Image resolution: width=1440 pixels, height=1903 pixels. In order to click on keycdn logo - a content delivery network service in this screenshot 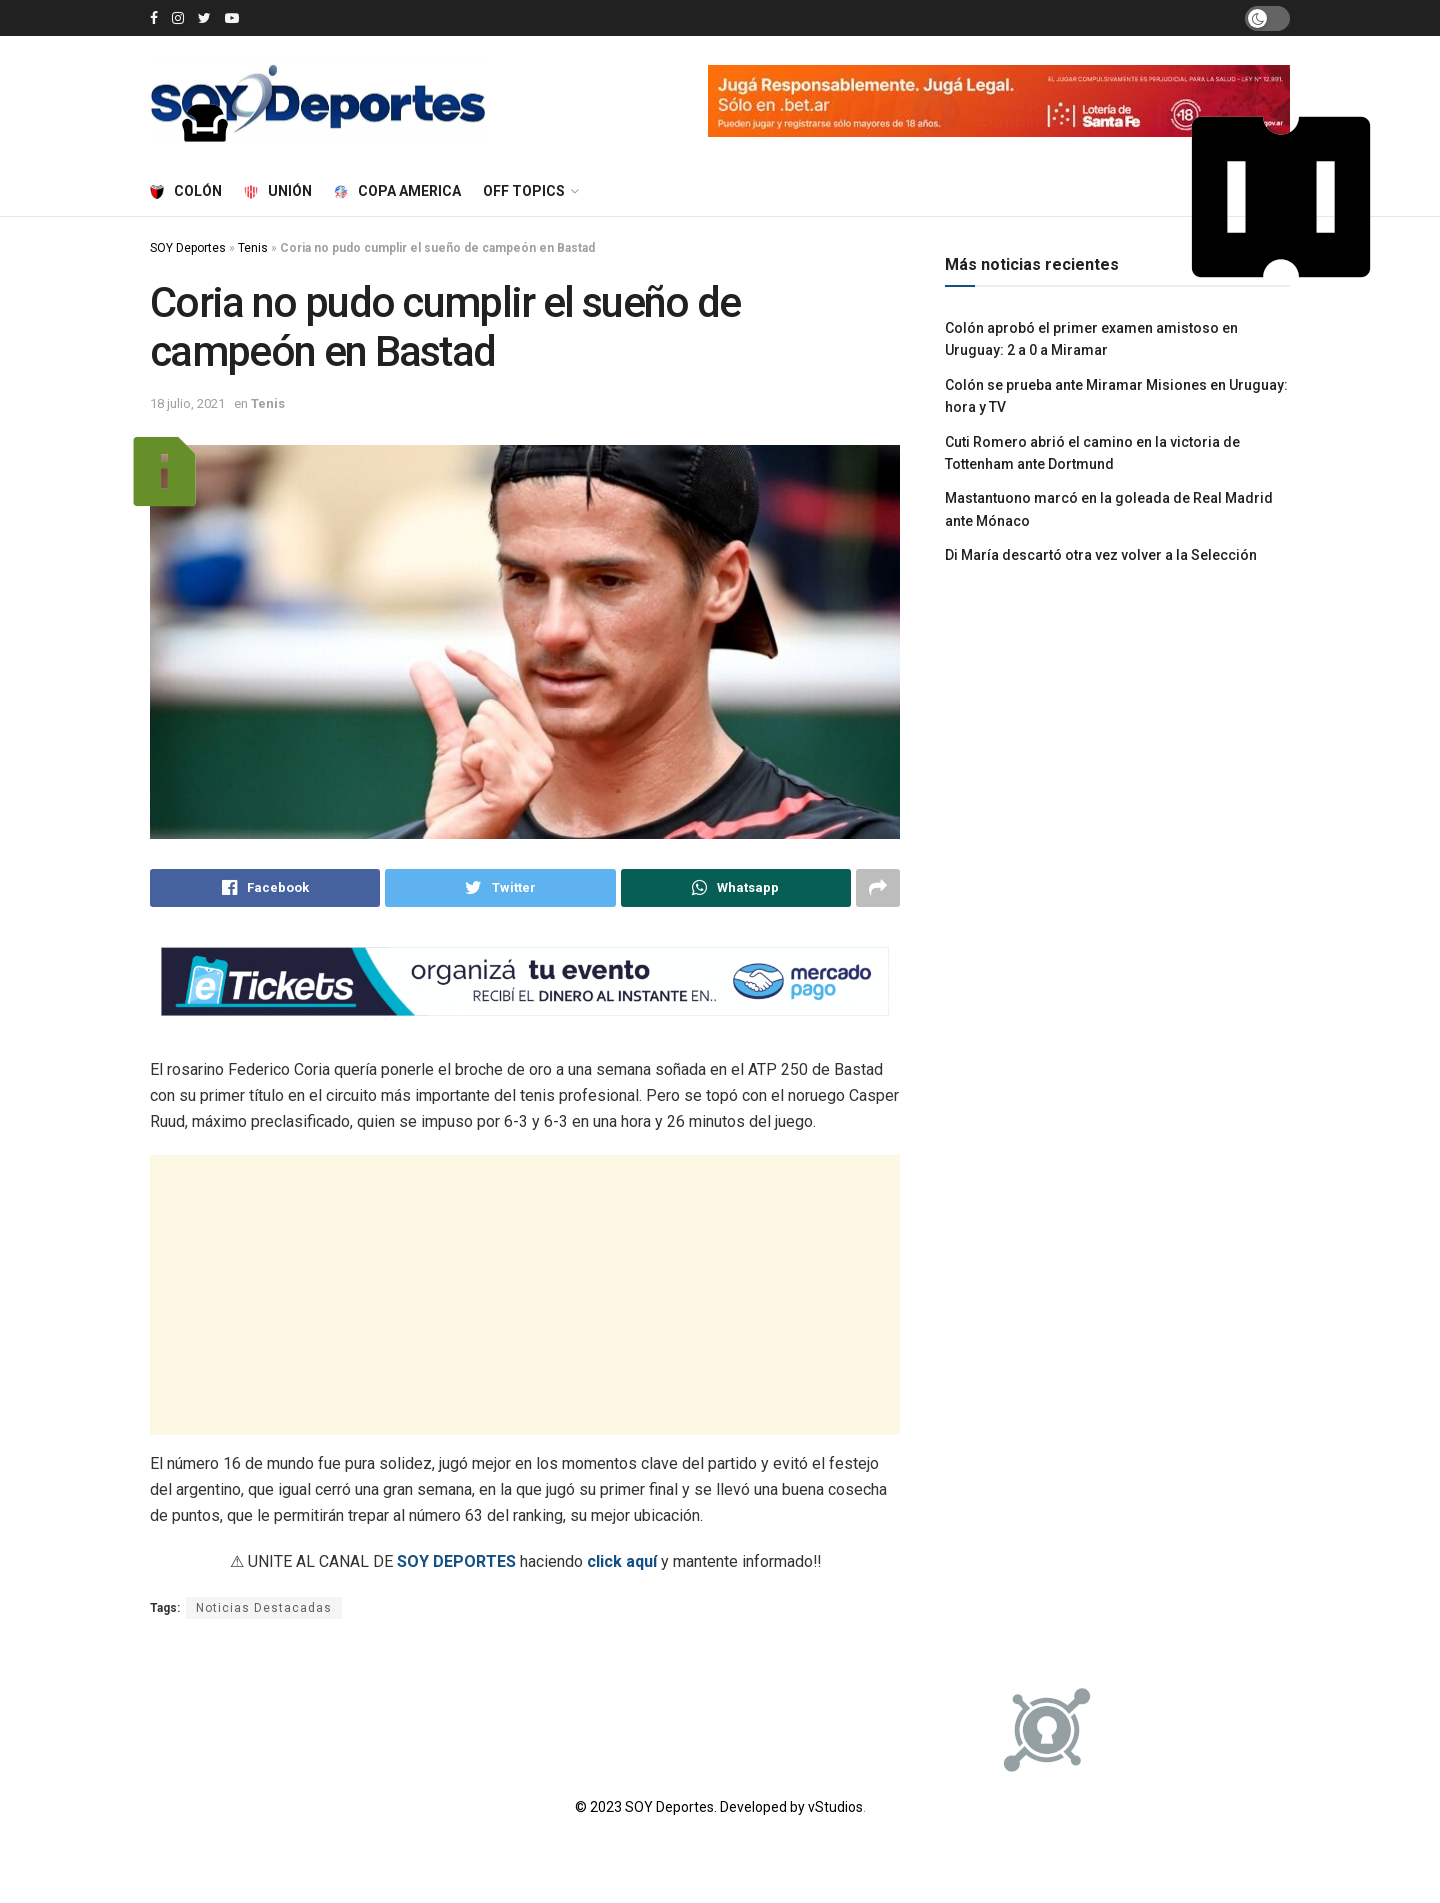, I will do `click(1047, 1730)`.